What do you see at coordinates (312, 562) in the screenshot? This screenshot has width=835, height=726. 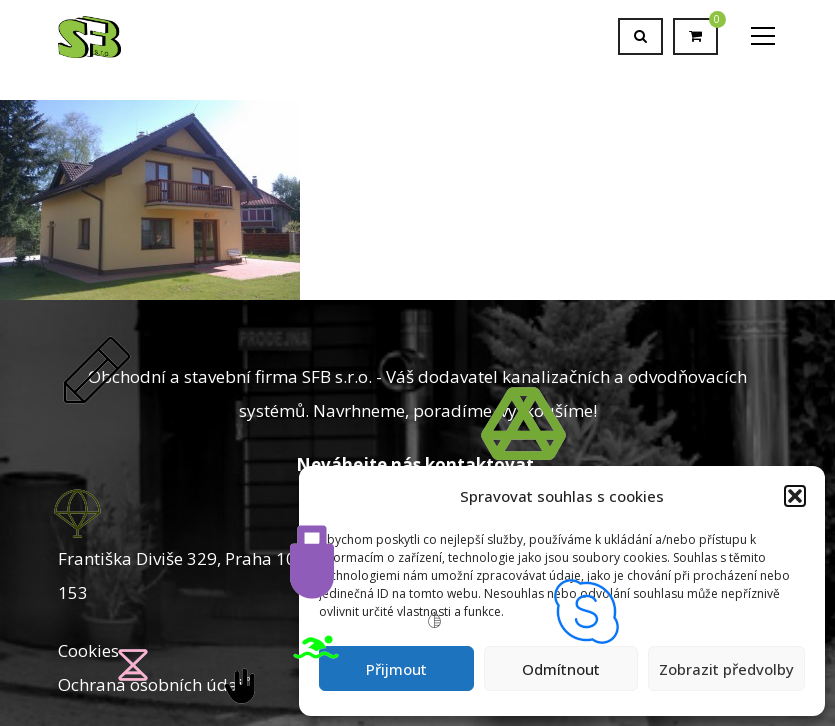 I see `connect a USB device` at bounding box center [312, 562].